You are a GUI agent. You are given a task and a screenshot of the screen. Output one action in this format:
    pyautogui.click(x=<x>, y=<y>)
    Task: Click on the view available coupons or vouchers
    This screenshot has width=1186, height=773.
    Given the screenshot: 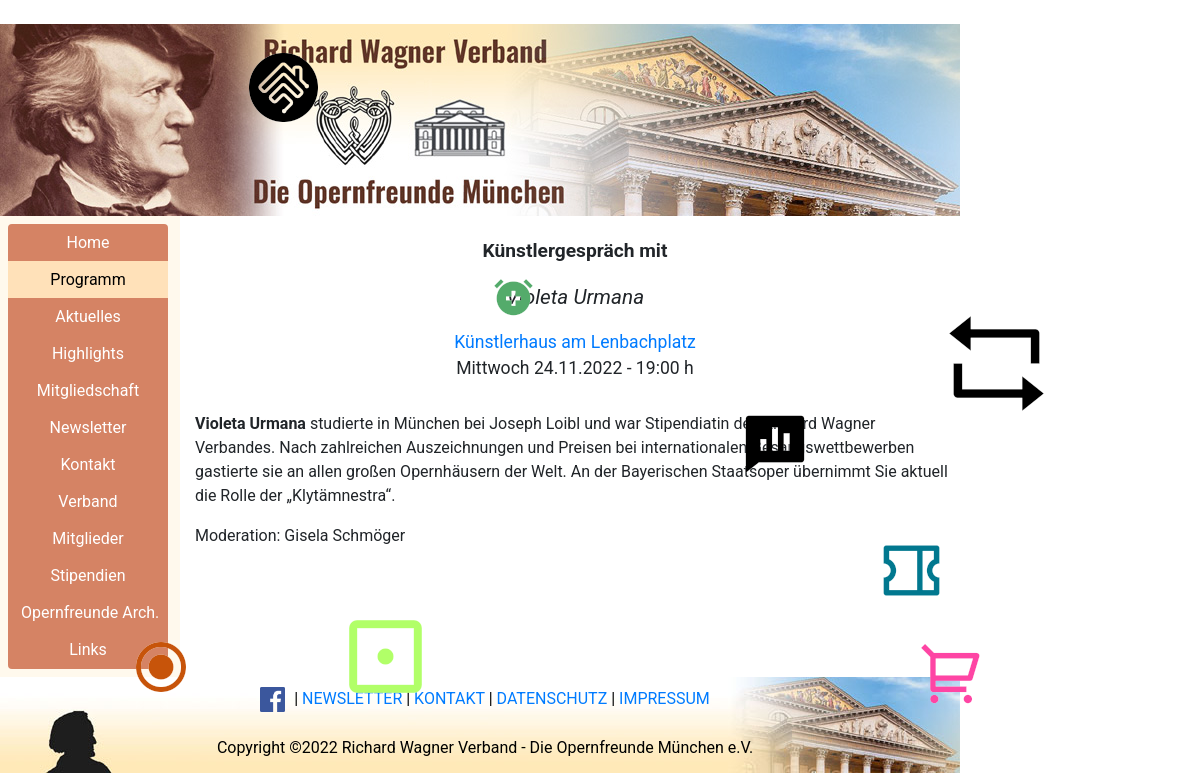 What is the action you would take?
    pyautogui.click(x=911, y=570)
    